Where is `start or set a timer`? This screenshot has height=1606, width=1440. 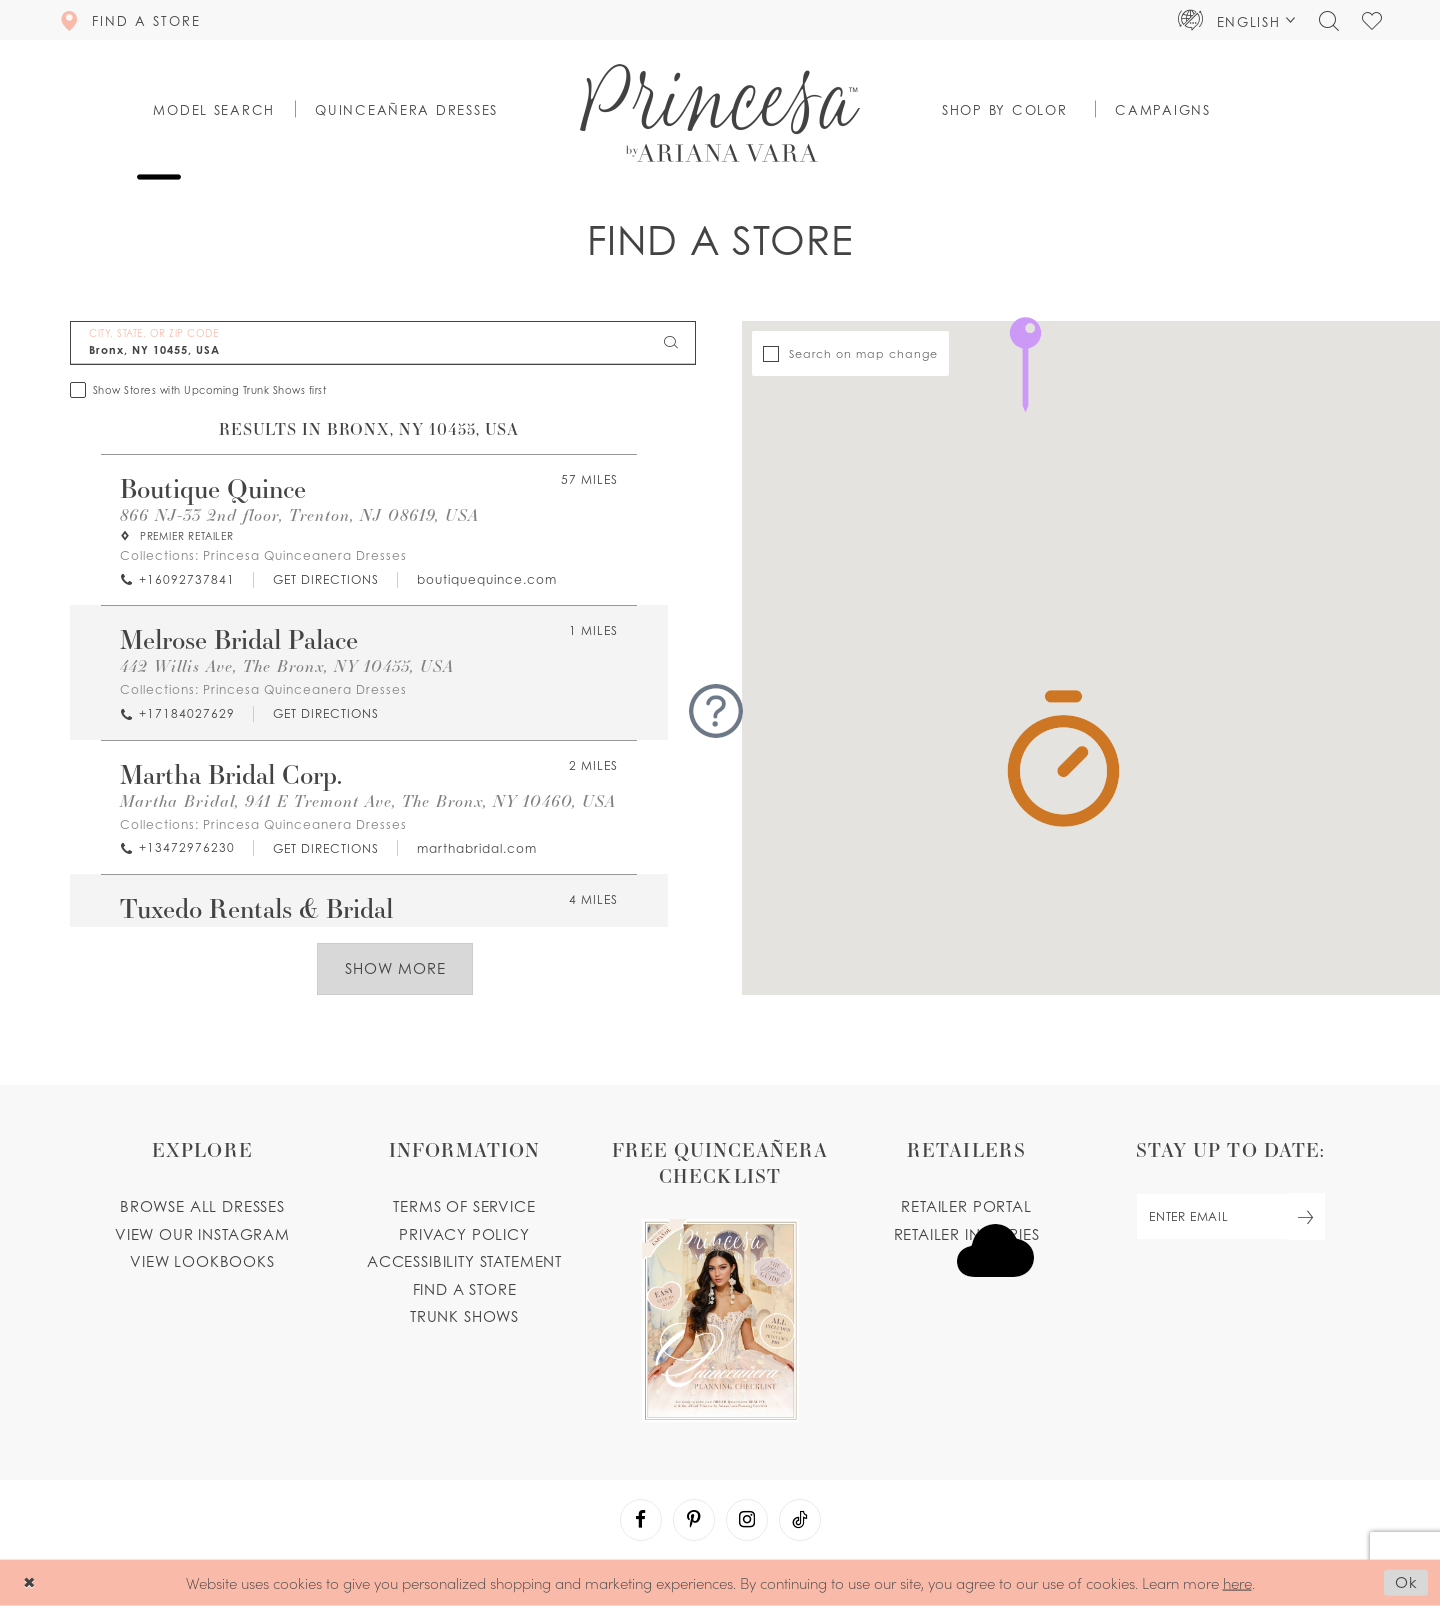
start or set a timer is located at coordinates (1063, 758).